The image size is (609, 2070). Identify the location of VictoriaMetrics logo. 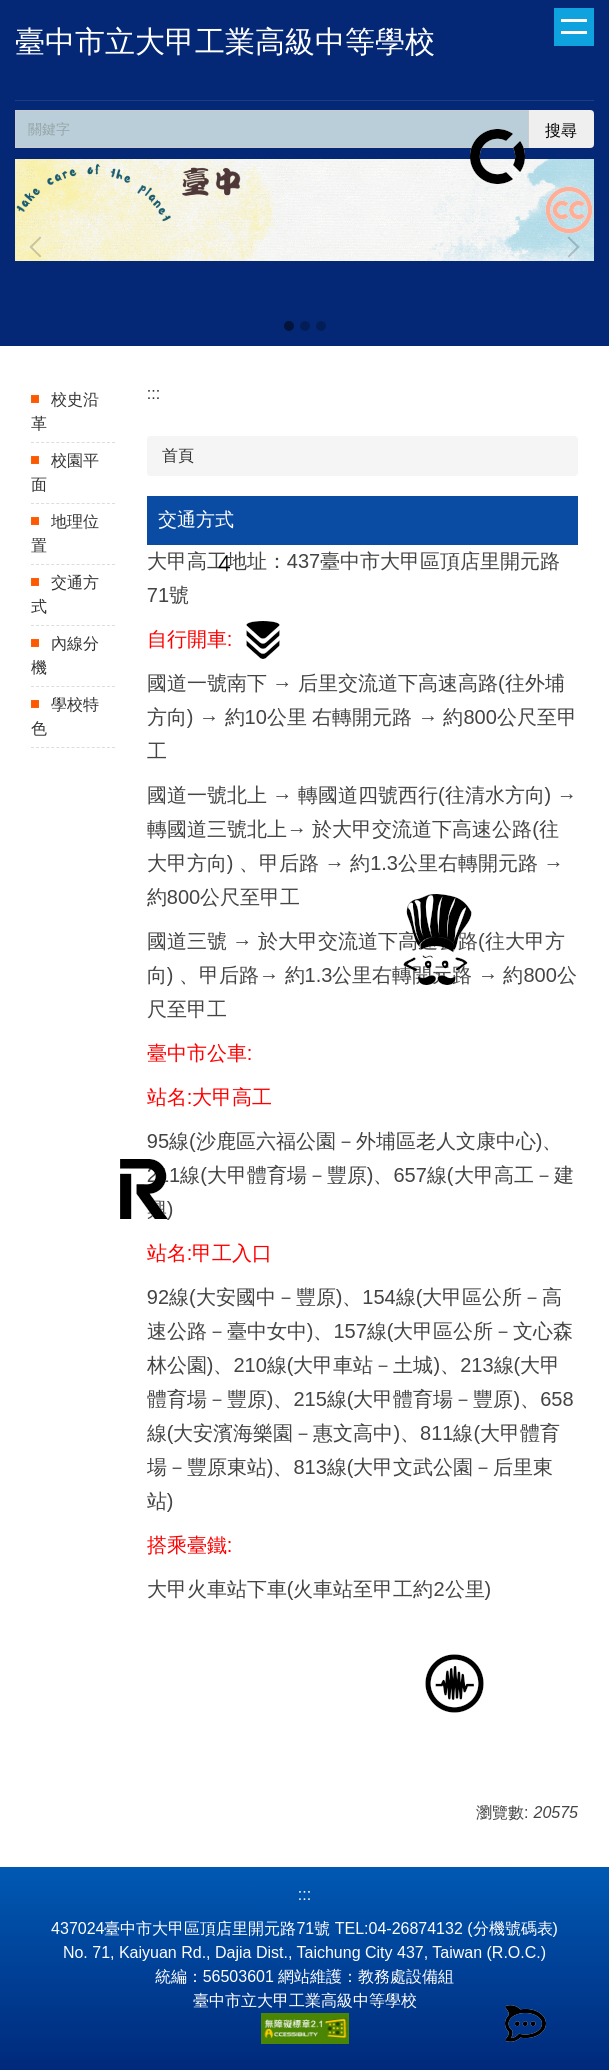
(263, 640).